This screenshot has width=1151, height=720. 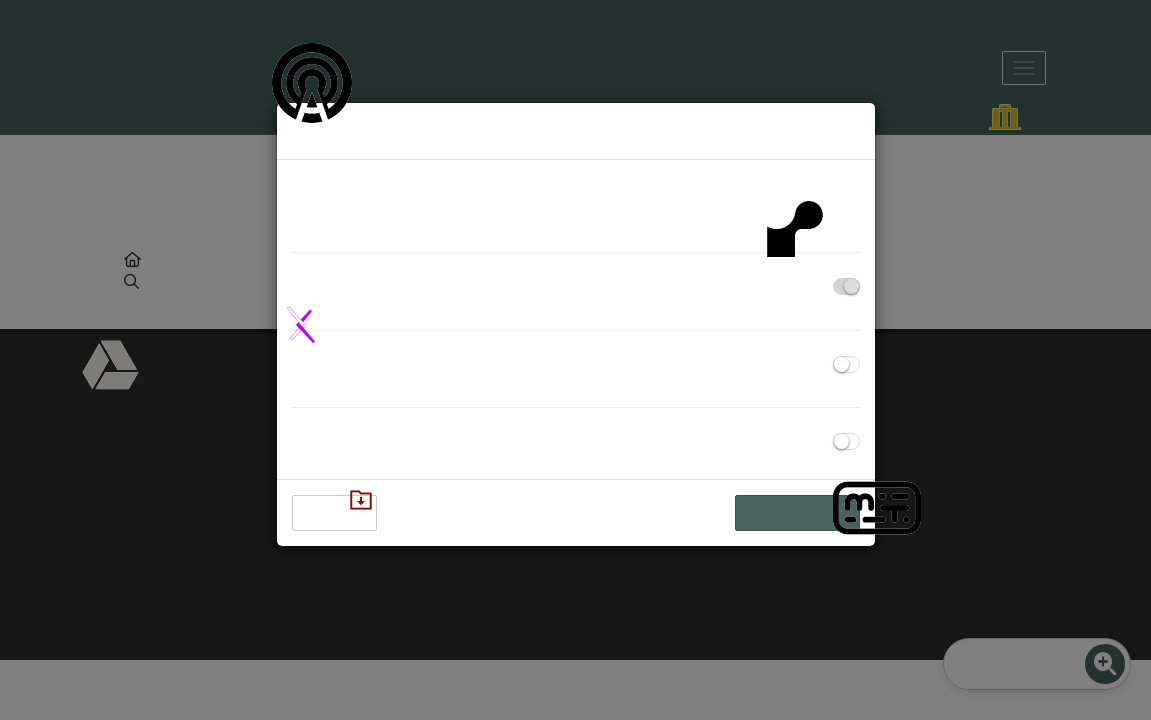 I want to click on open monkeytype typing test website, so click(x=877, y=508).